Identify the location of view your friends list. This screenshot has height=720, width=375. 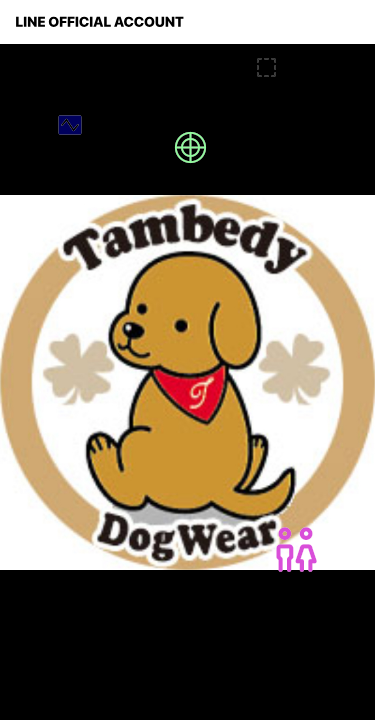
(295, 548).